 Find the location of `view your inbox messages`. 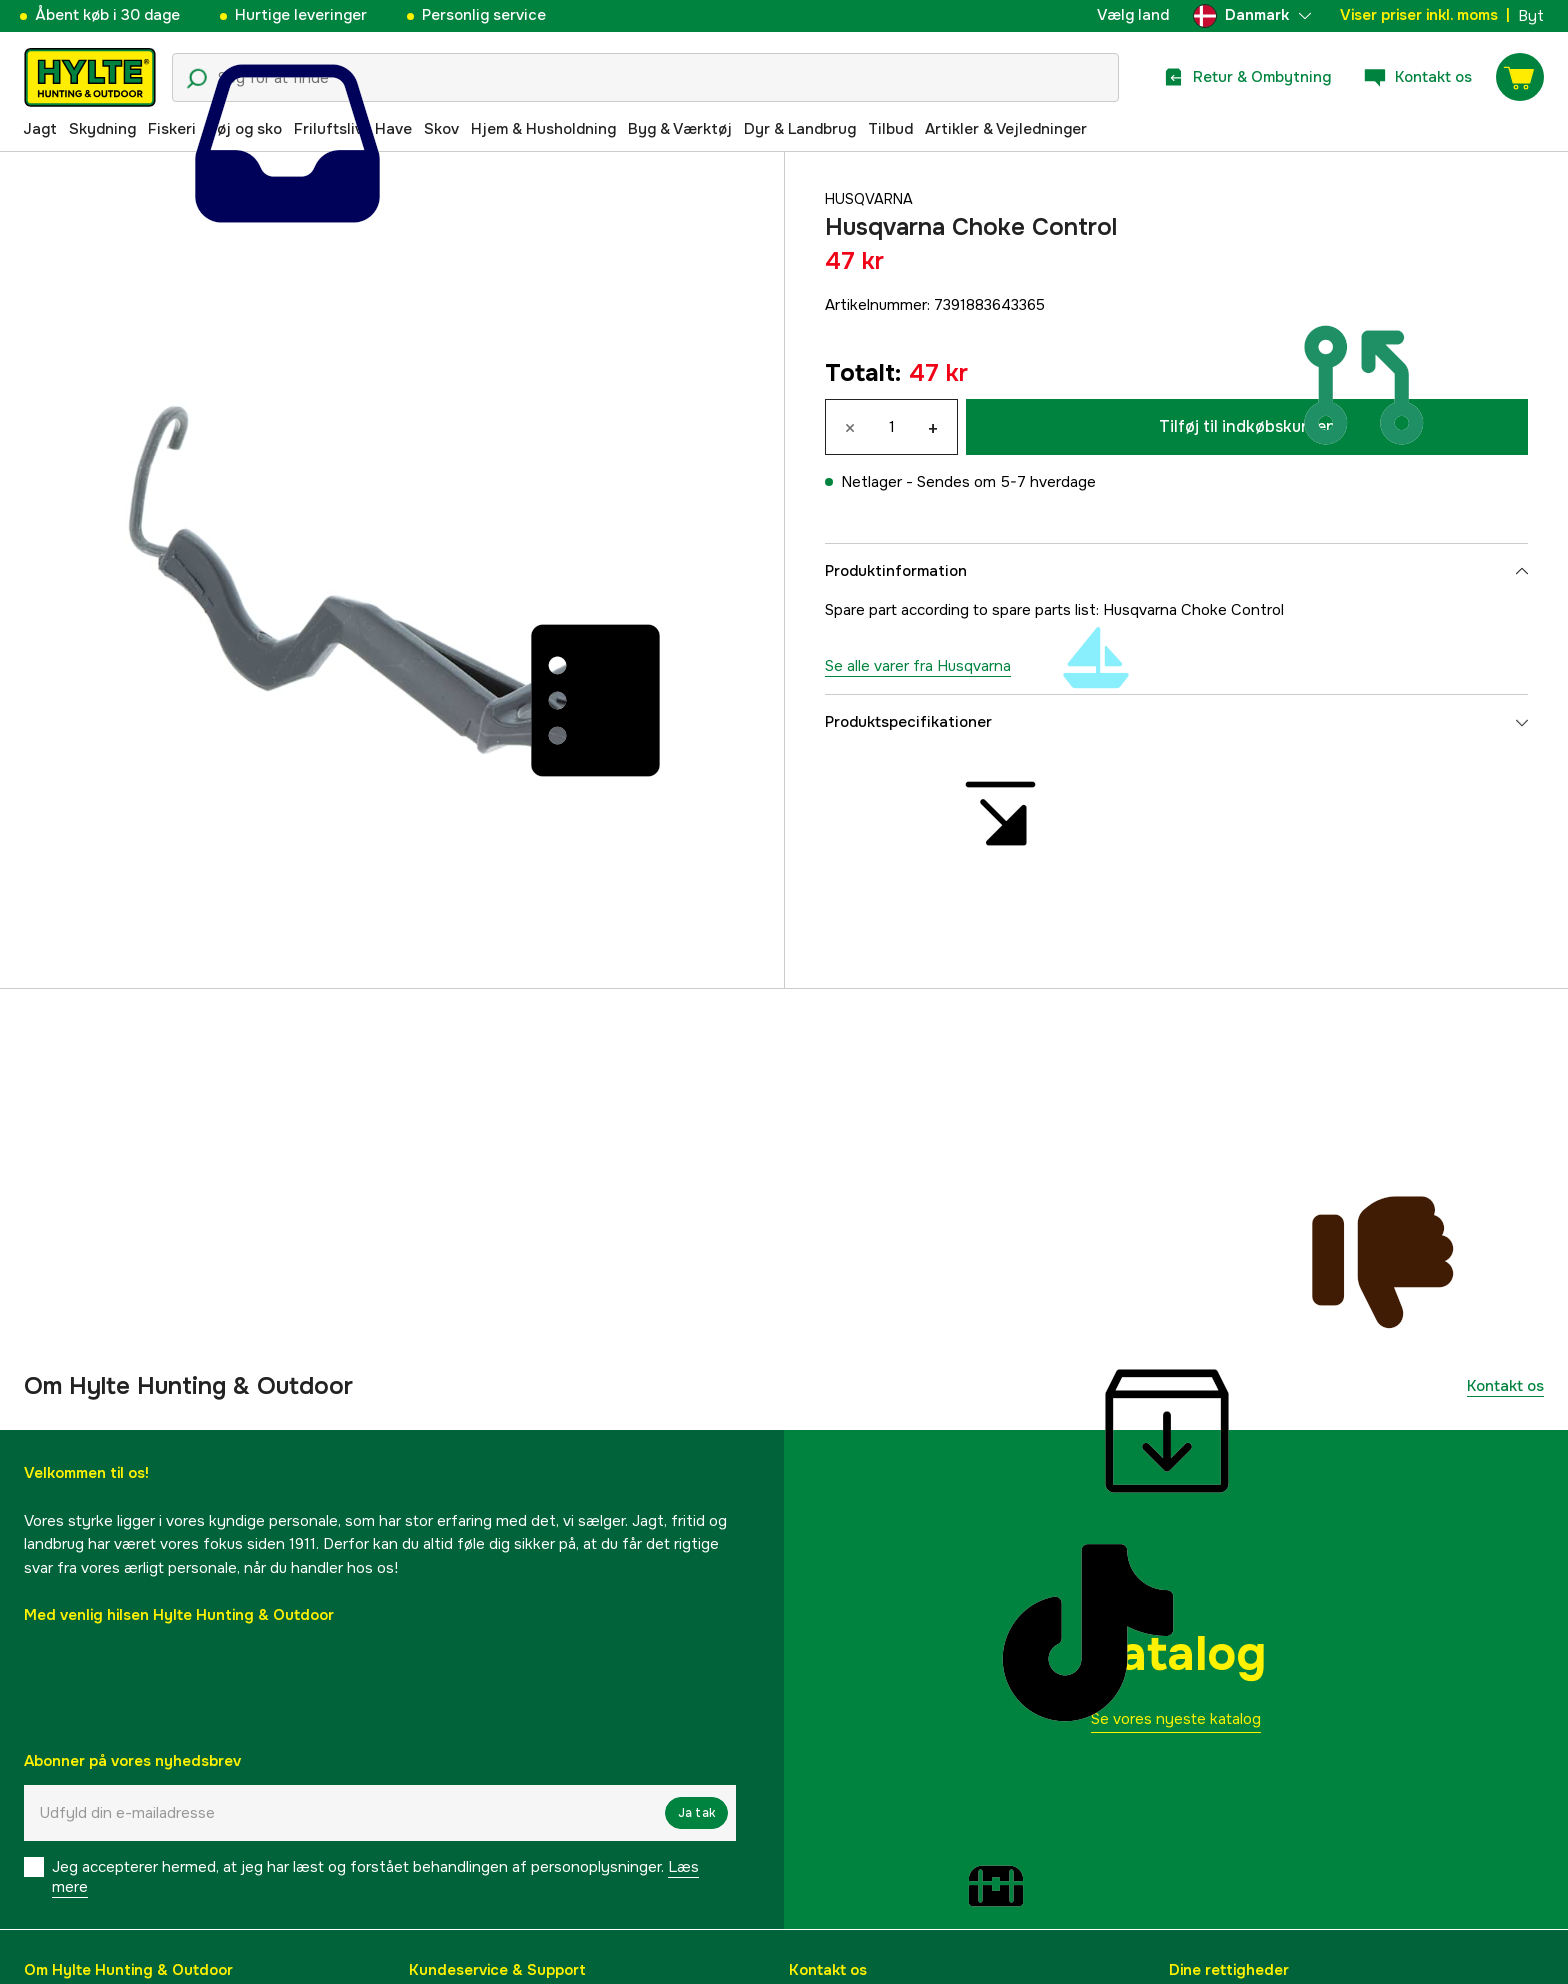

view your inbox messages is located at coordinates (287, 143).